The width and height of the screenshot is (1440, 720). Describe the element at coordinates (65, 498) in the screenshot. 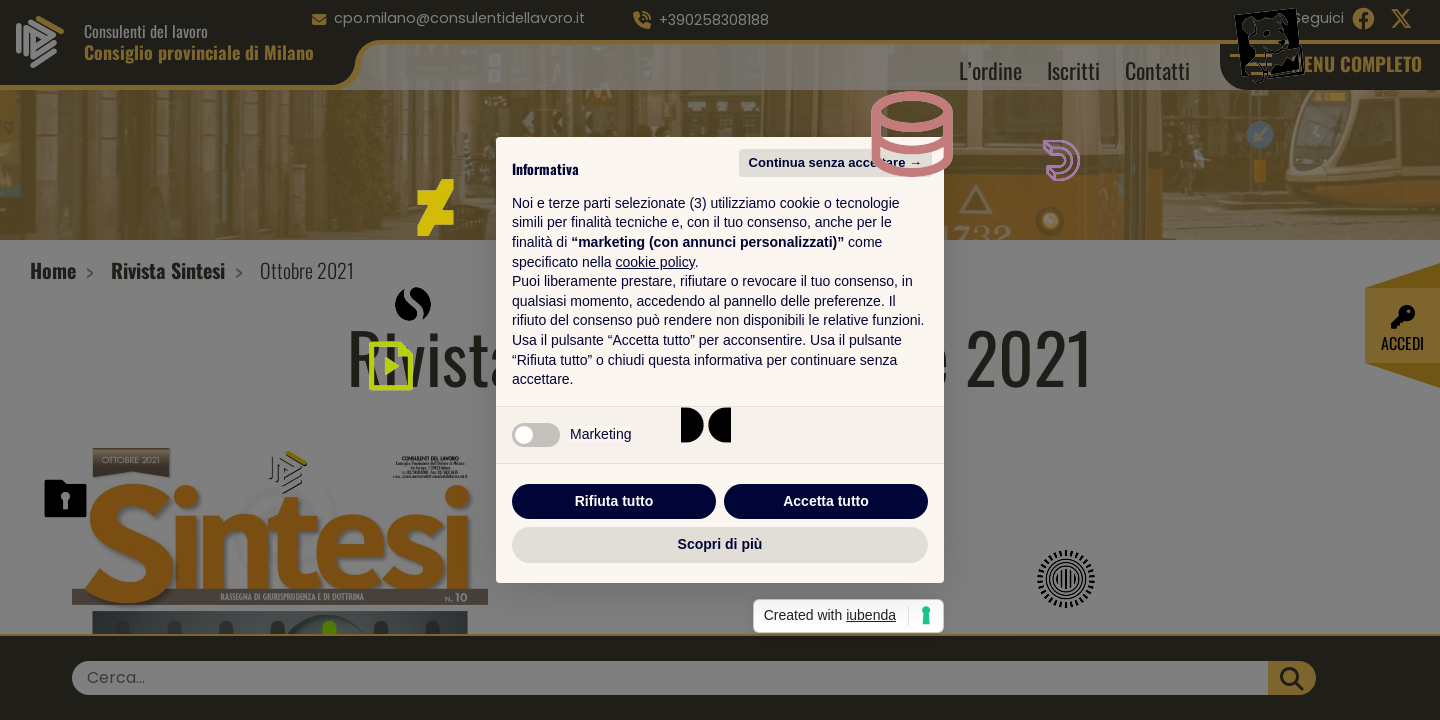

I see `access a password-protected folder` at that location.